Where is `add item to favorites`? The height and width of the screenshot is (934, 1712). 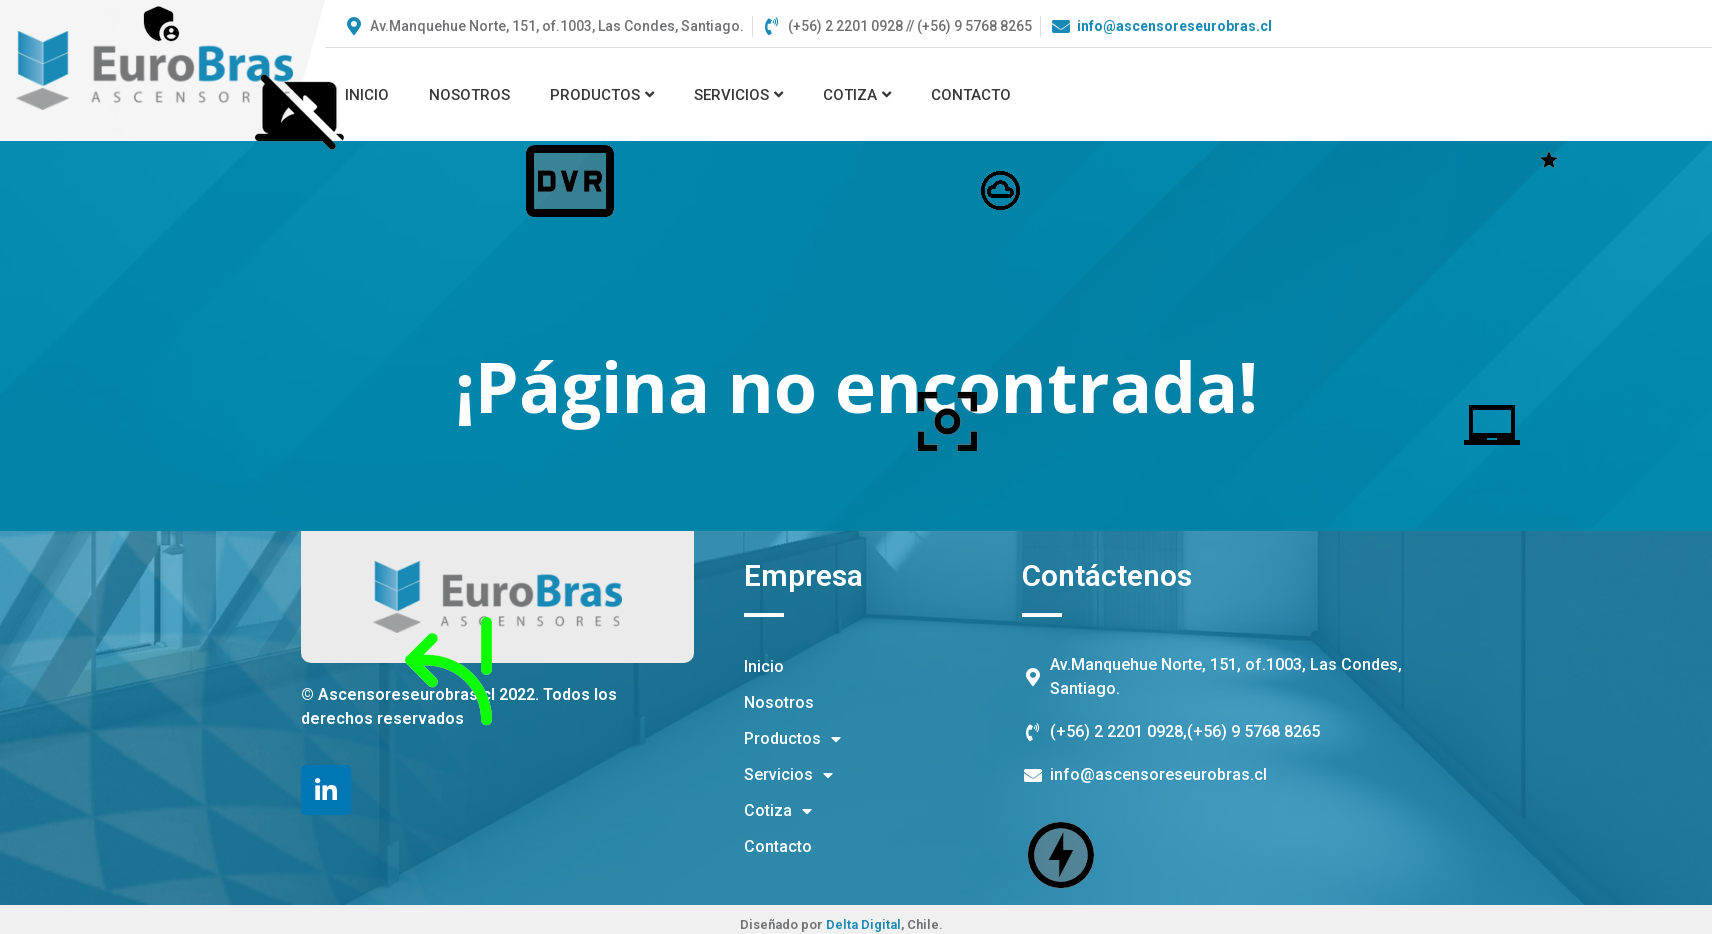
add item to favorites is located at coordinates (1549, 160).